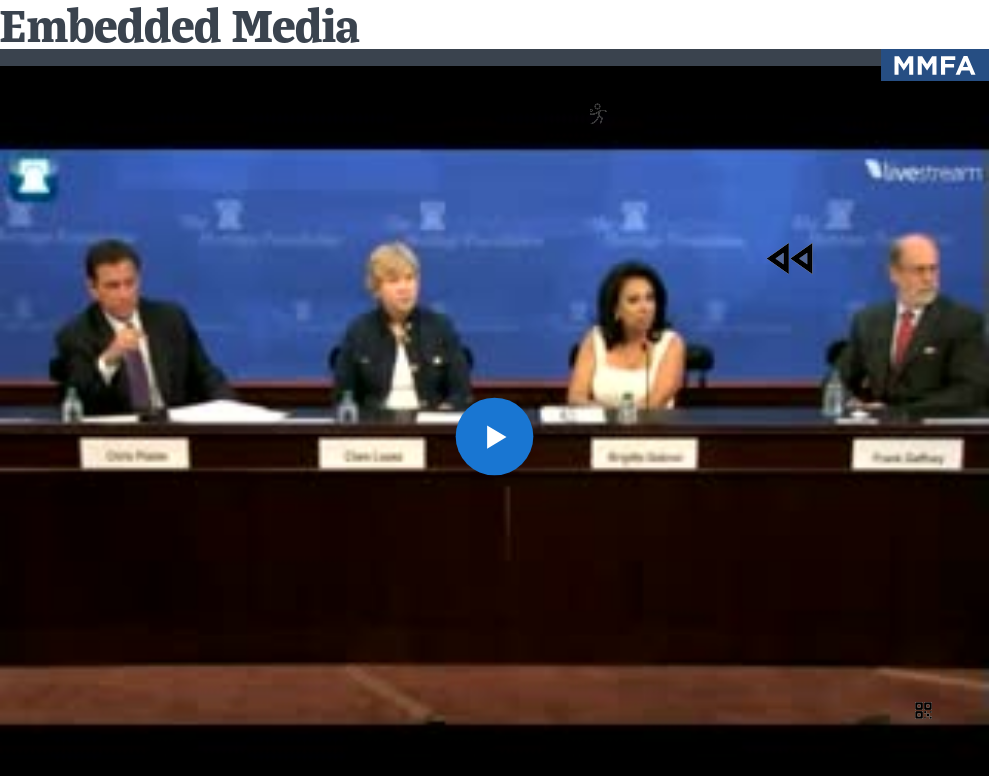 The height and width of the screenshot is (776, 989). What do you see at coordinates (597, 113) in the screenshot?
I see `throw or toss an item` at bounding box center [597, 113].